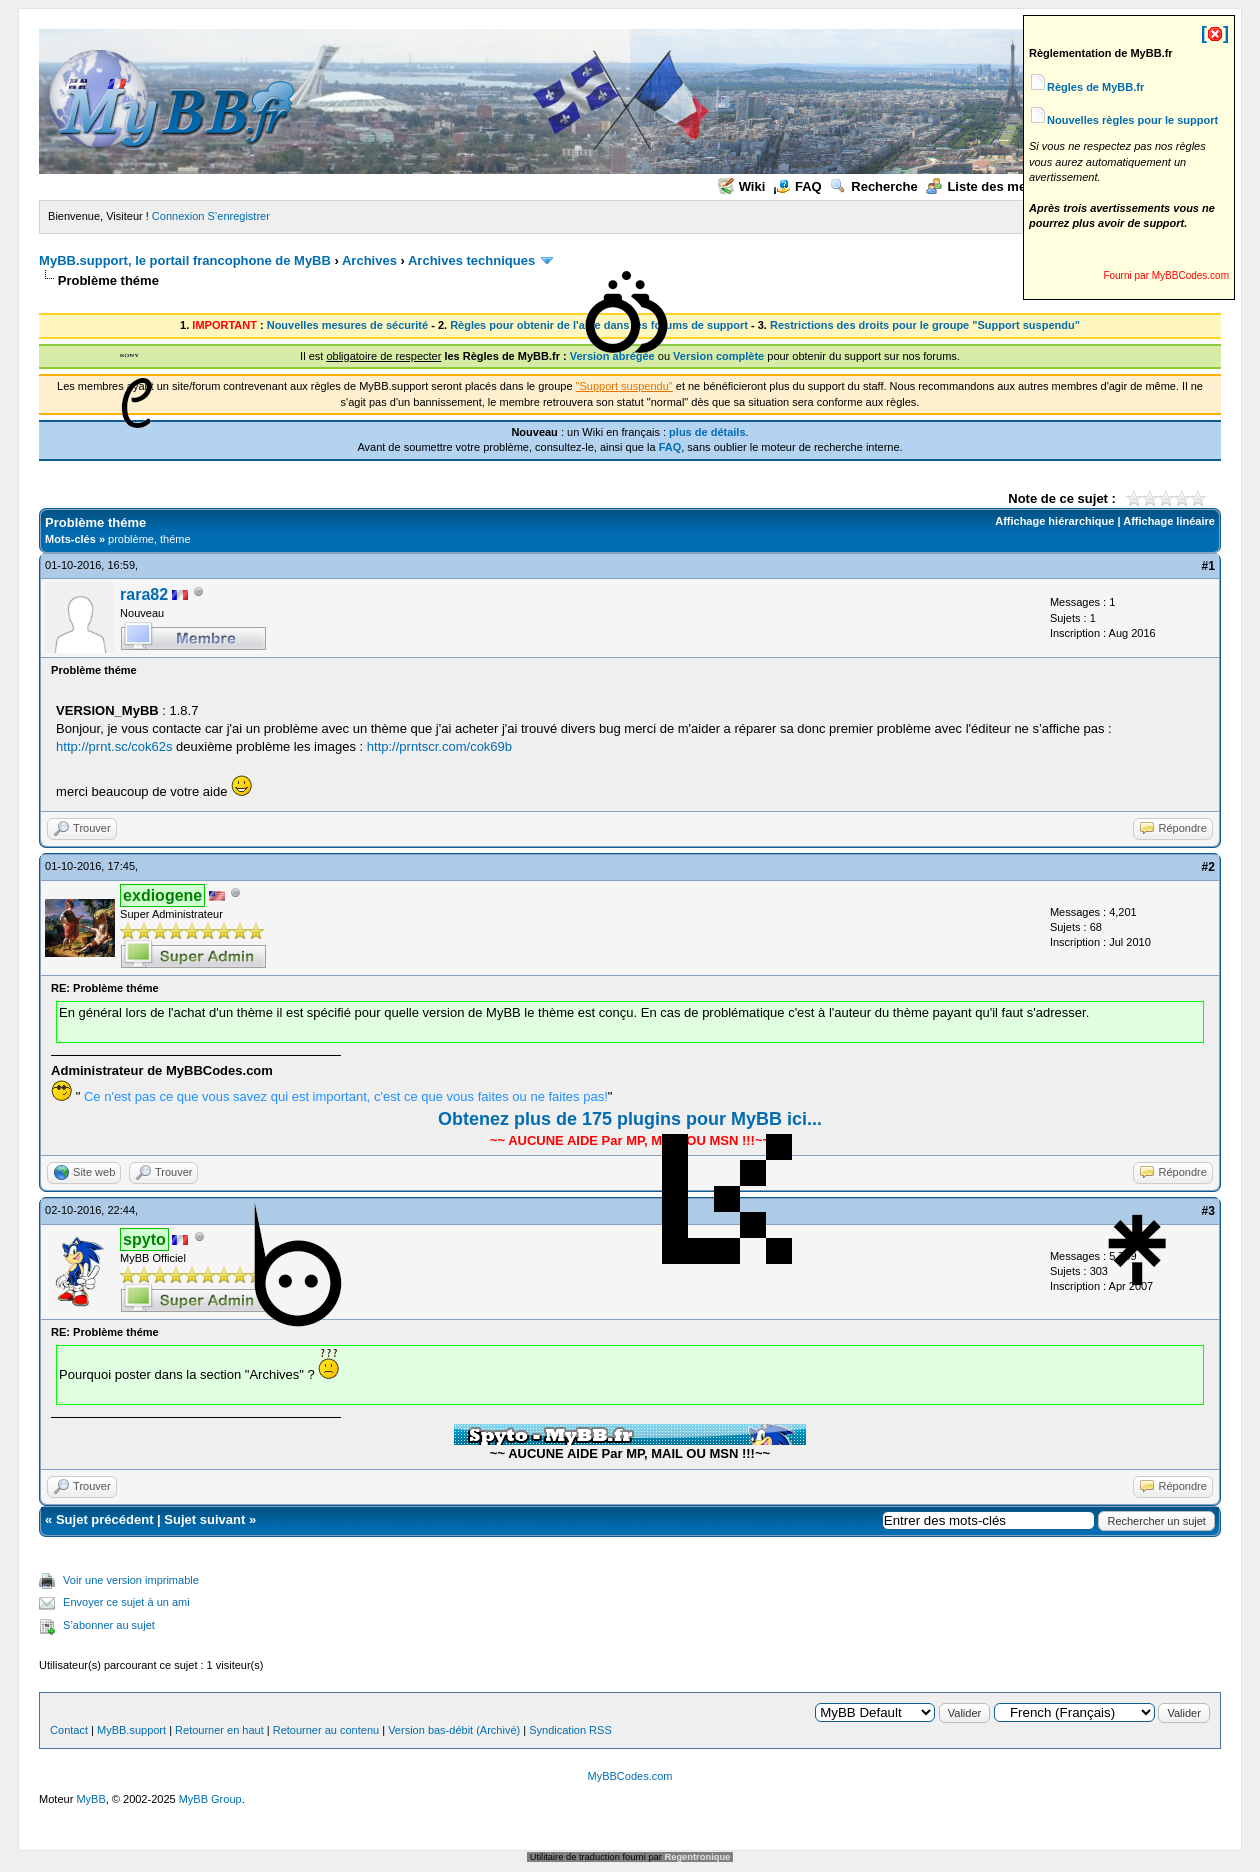 This screenshot has height=1872, width=1260. What do you see at coordinates (626, 316) in the screenshot?
I see `indicates criminal or arrest-related content` at bounding box center [626, 316].